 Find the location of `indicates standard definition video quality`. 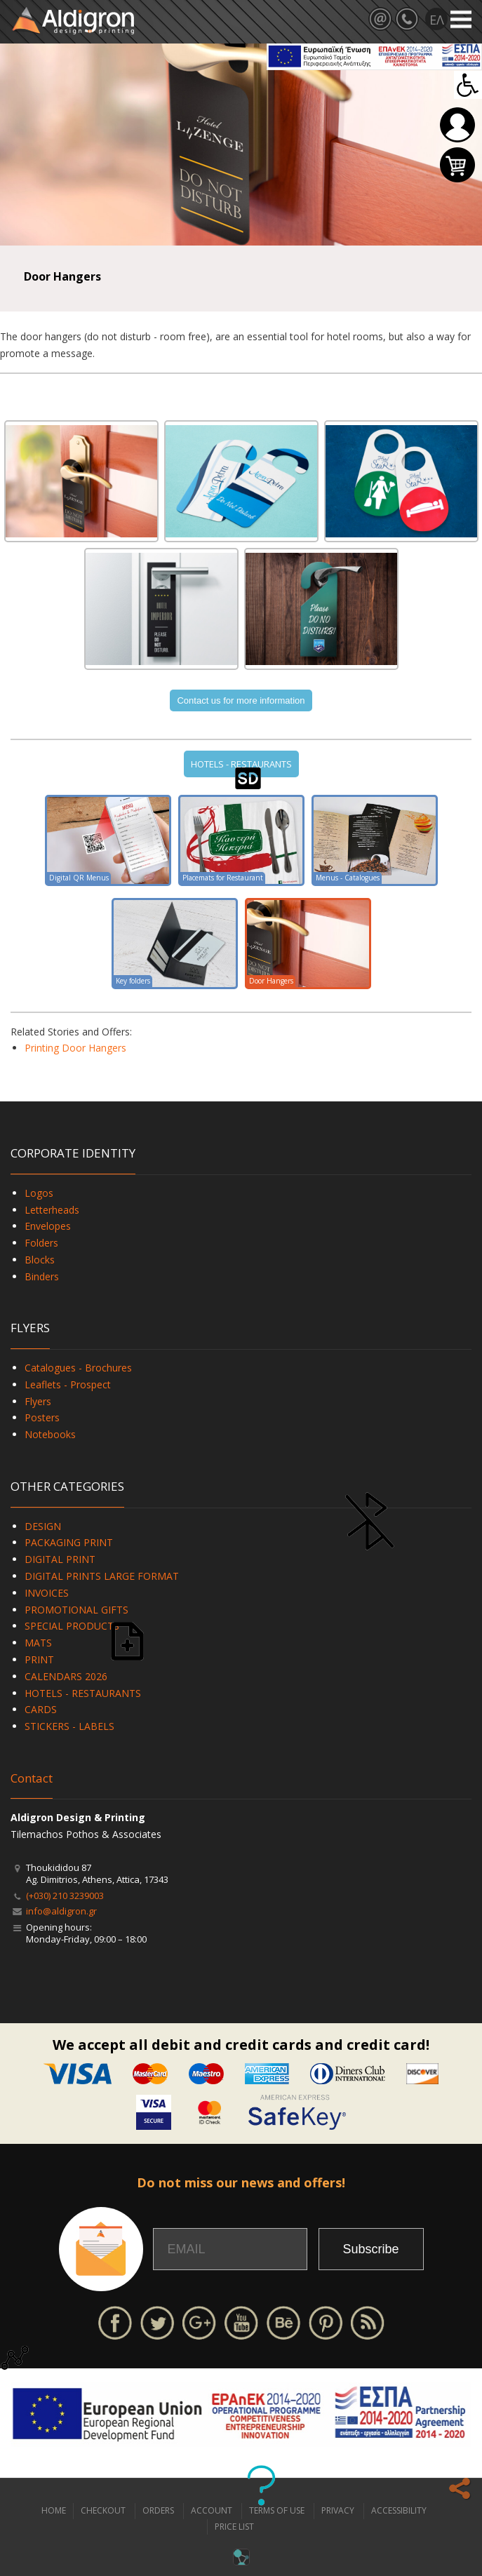

indicates standard definition video quality is located at coordinates (248, 778).